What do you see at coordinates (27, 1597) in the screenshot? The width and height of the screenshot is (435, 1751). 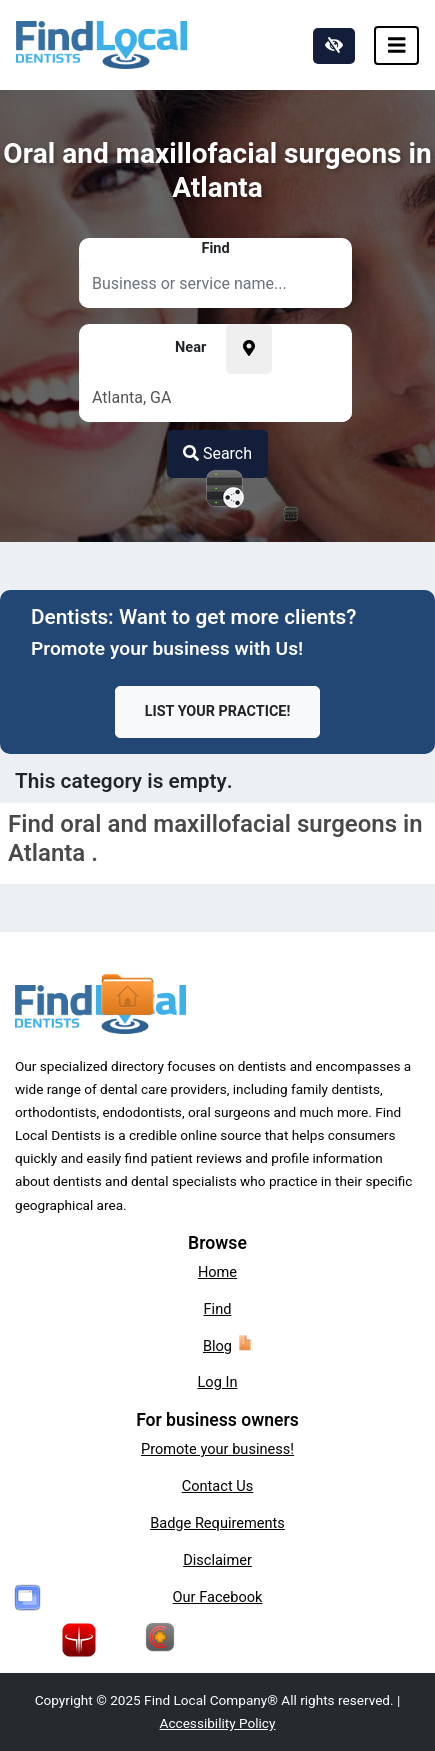 I see `manage startup applications and session settings` at bounding box center [27, 1597].